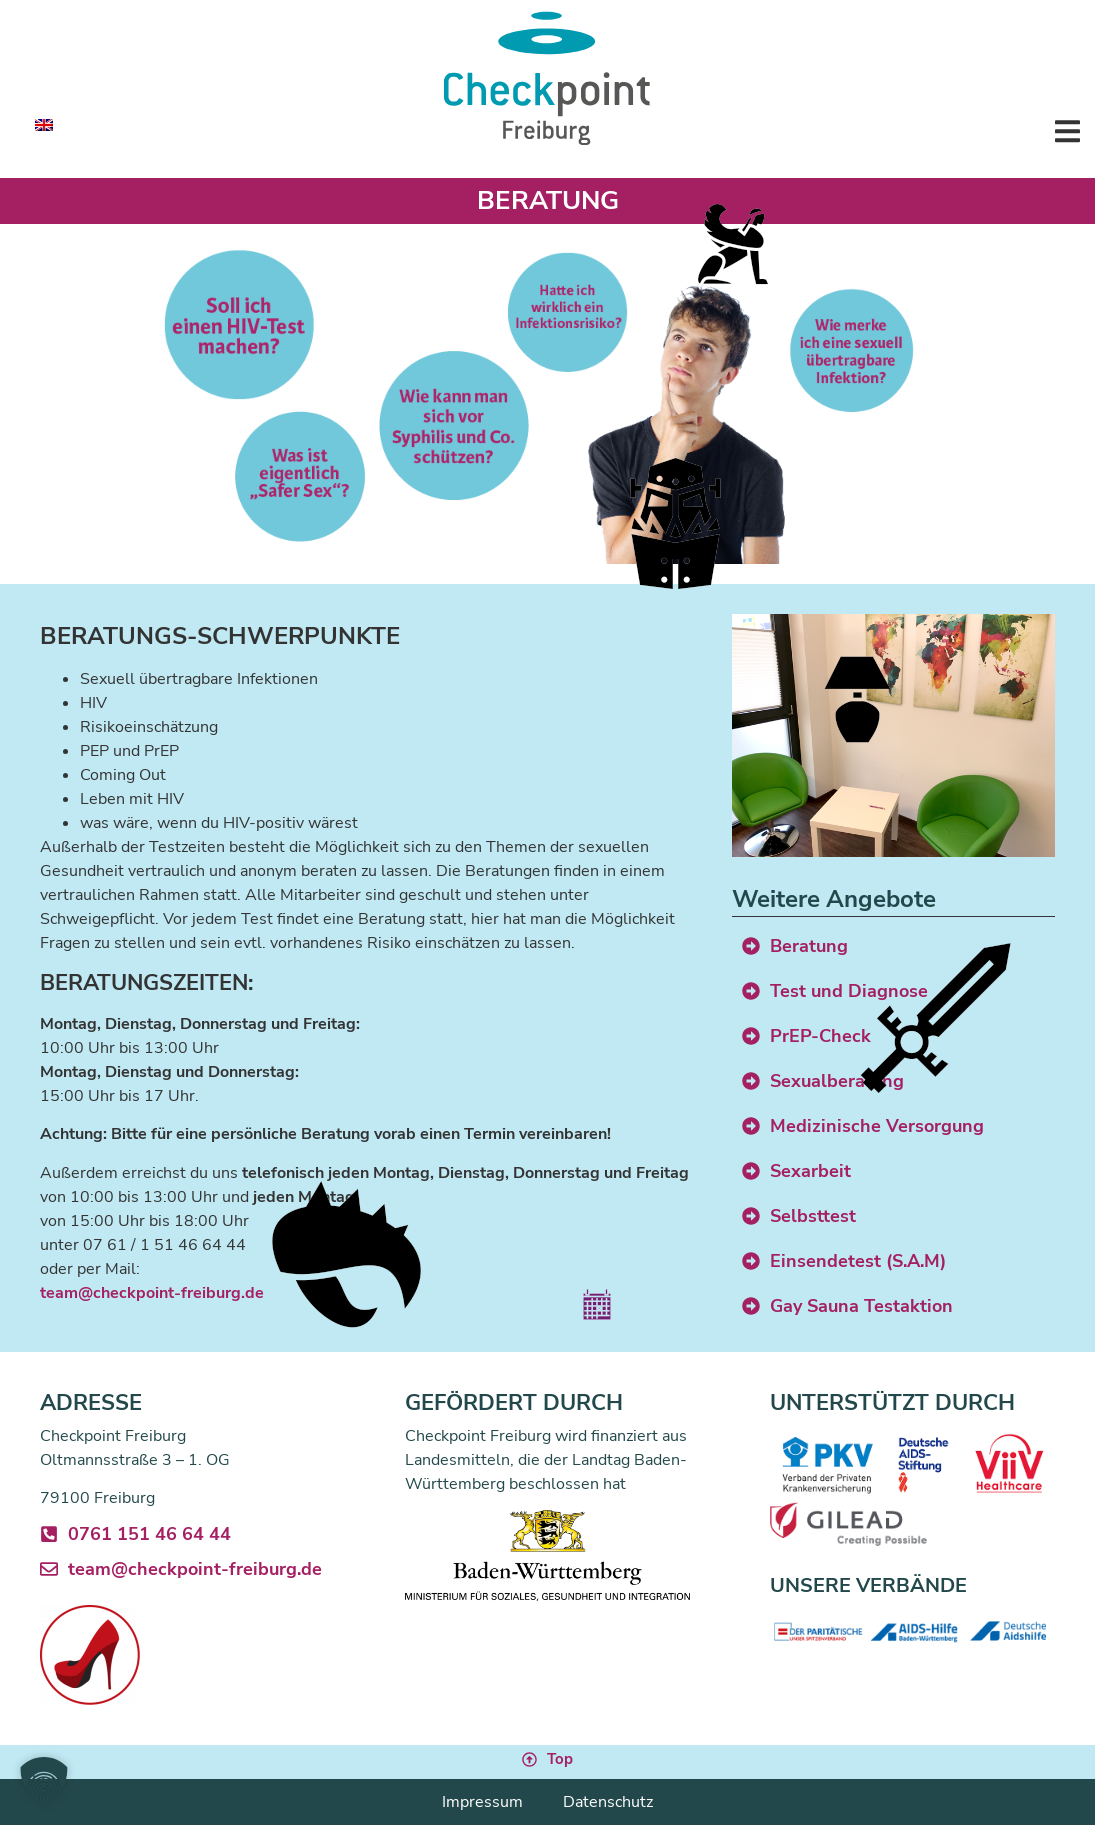  I want to click on view or open the calendar, so click(597, 1306).